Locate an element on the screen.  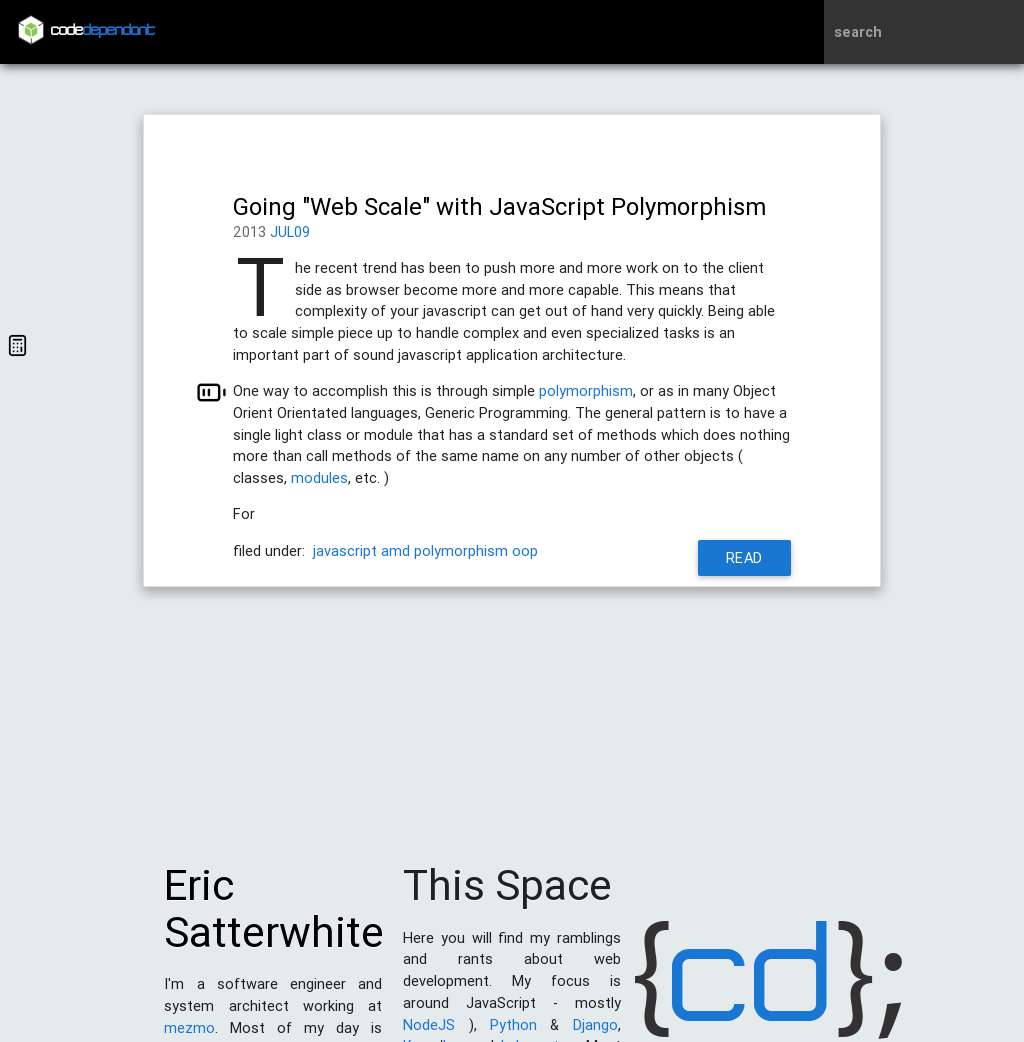
open the calculator app is located at coordinates (17, 345).